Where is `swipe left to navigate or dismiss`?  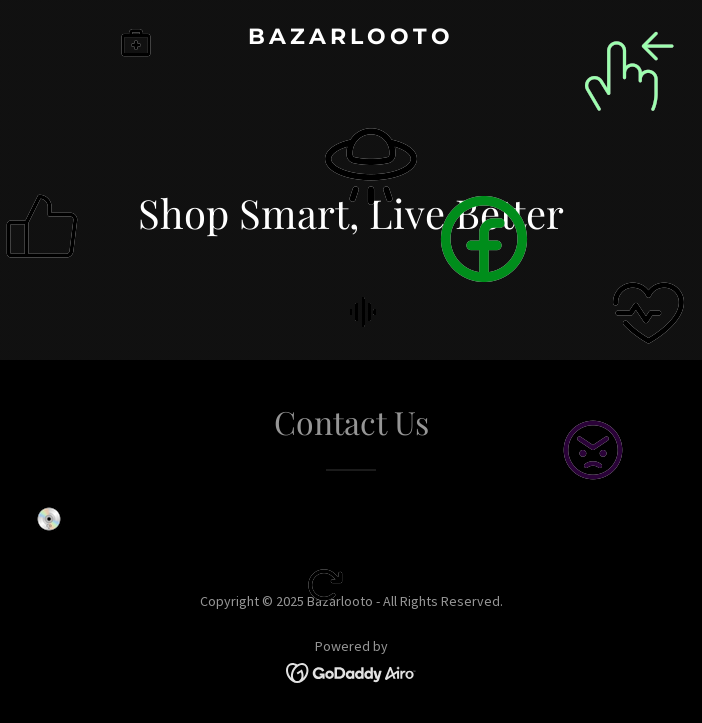 swipe left to navigate or dismiss is located at coordinates (624, 74).